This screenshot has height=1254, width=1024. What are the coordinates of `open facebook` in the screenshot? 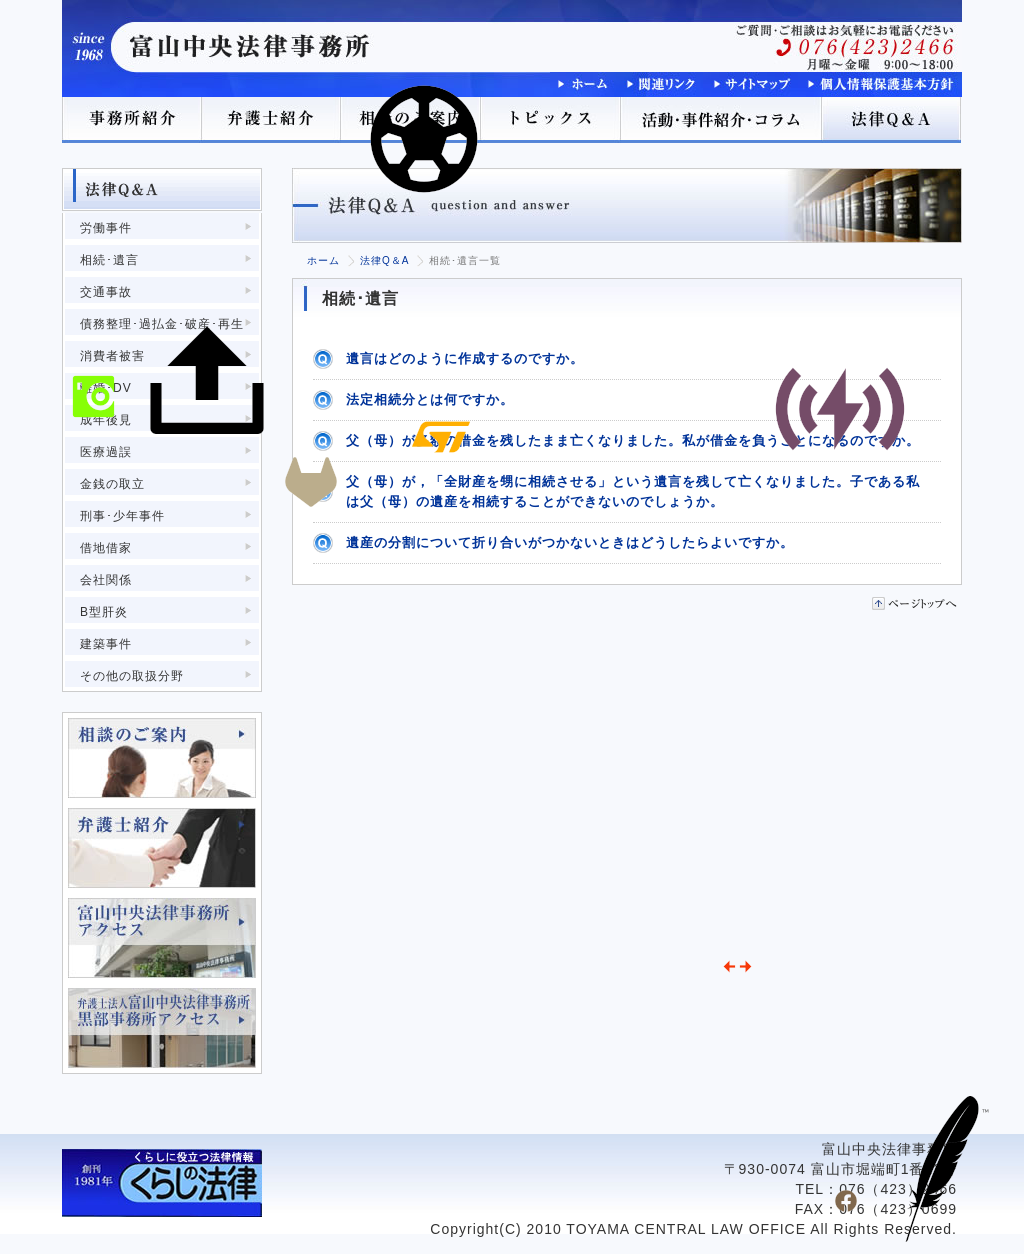 It's located at (846, 1201).